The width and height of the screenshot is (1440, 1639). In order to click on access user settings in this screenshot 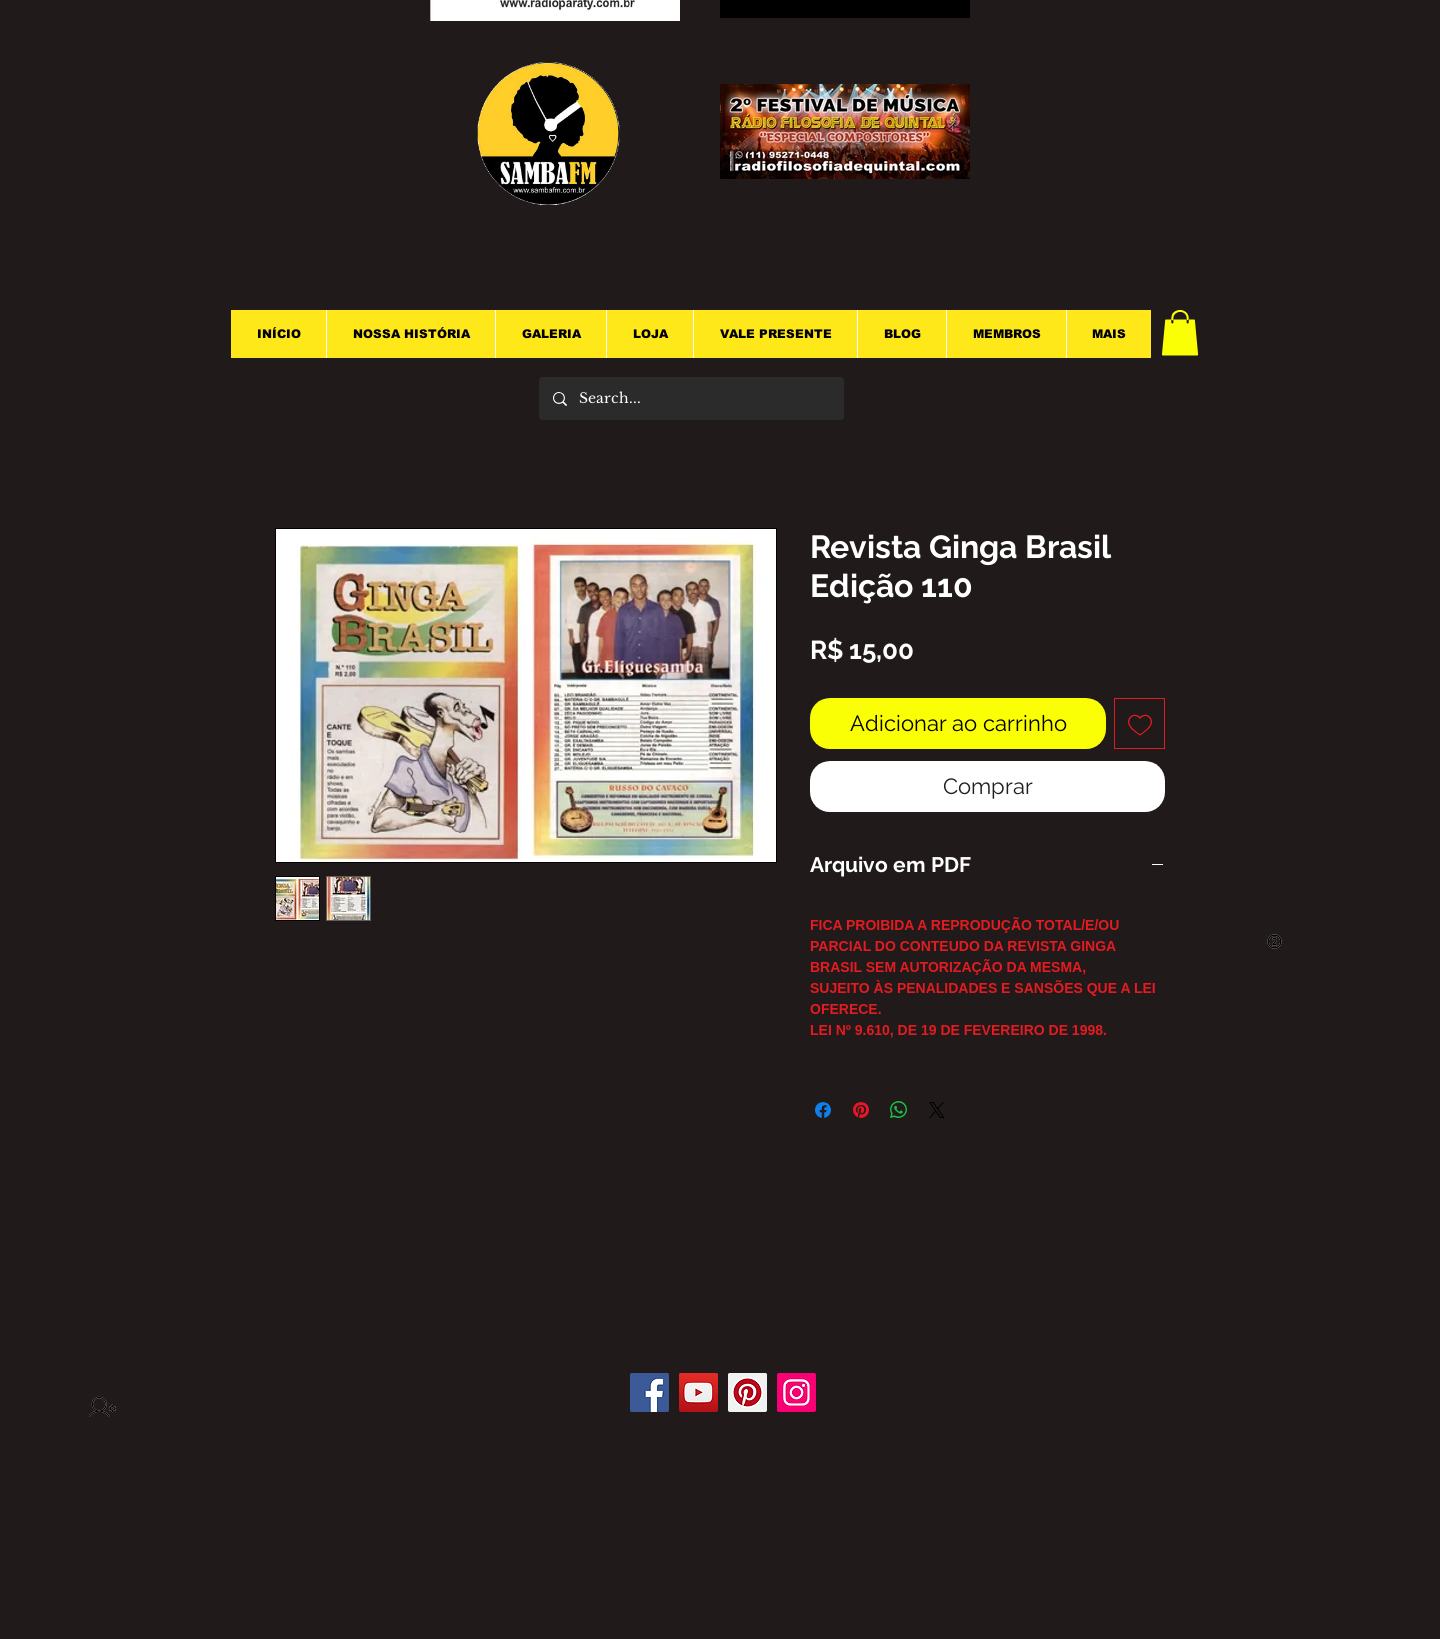, I will do `click(101, 1407)`.